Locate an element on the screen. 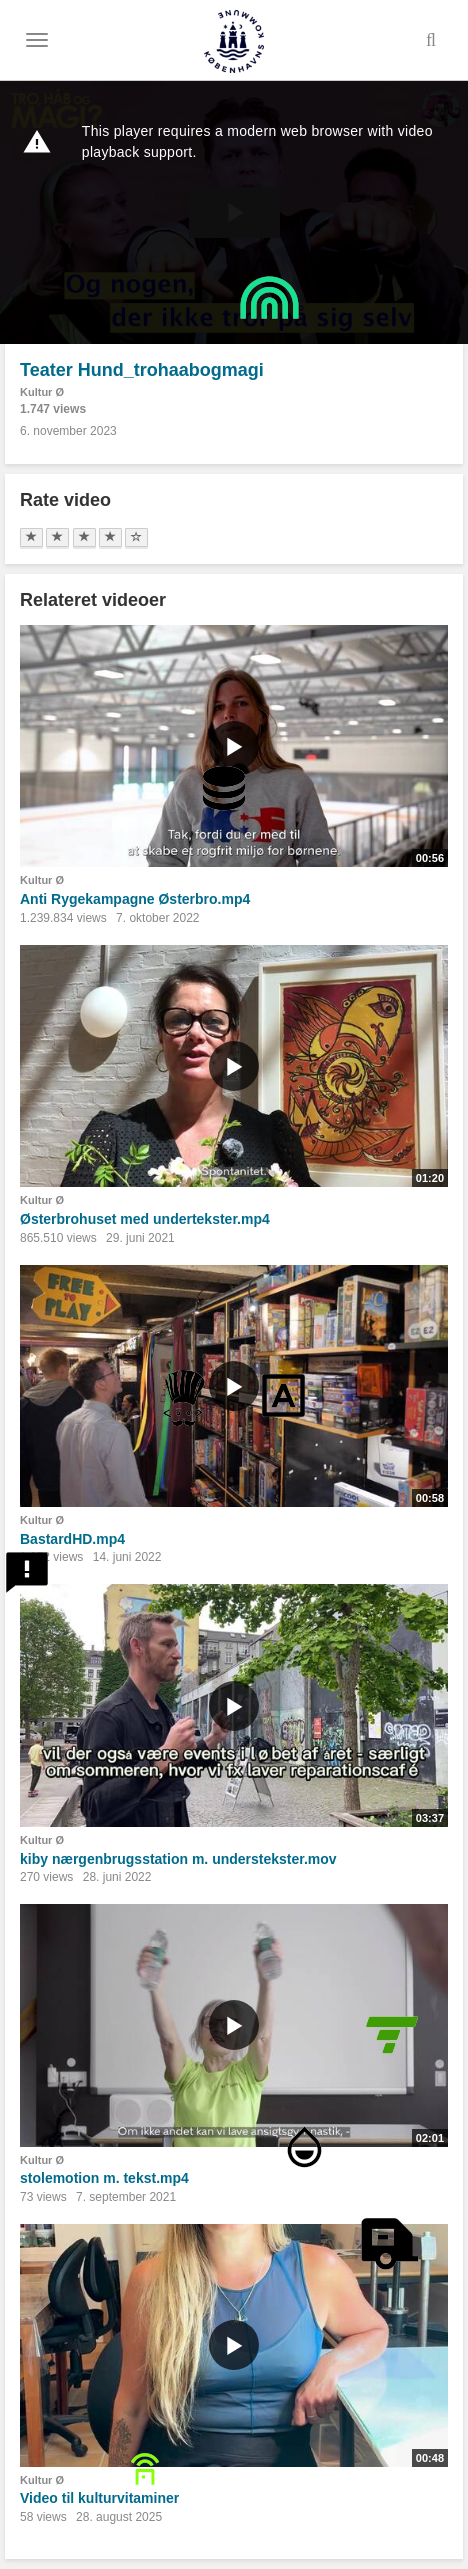 This screenshot has width=468, height=2569. view weather conditions is located at coordinates (269, 297).